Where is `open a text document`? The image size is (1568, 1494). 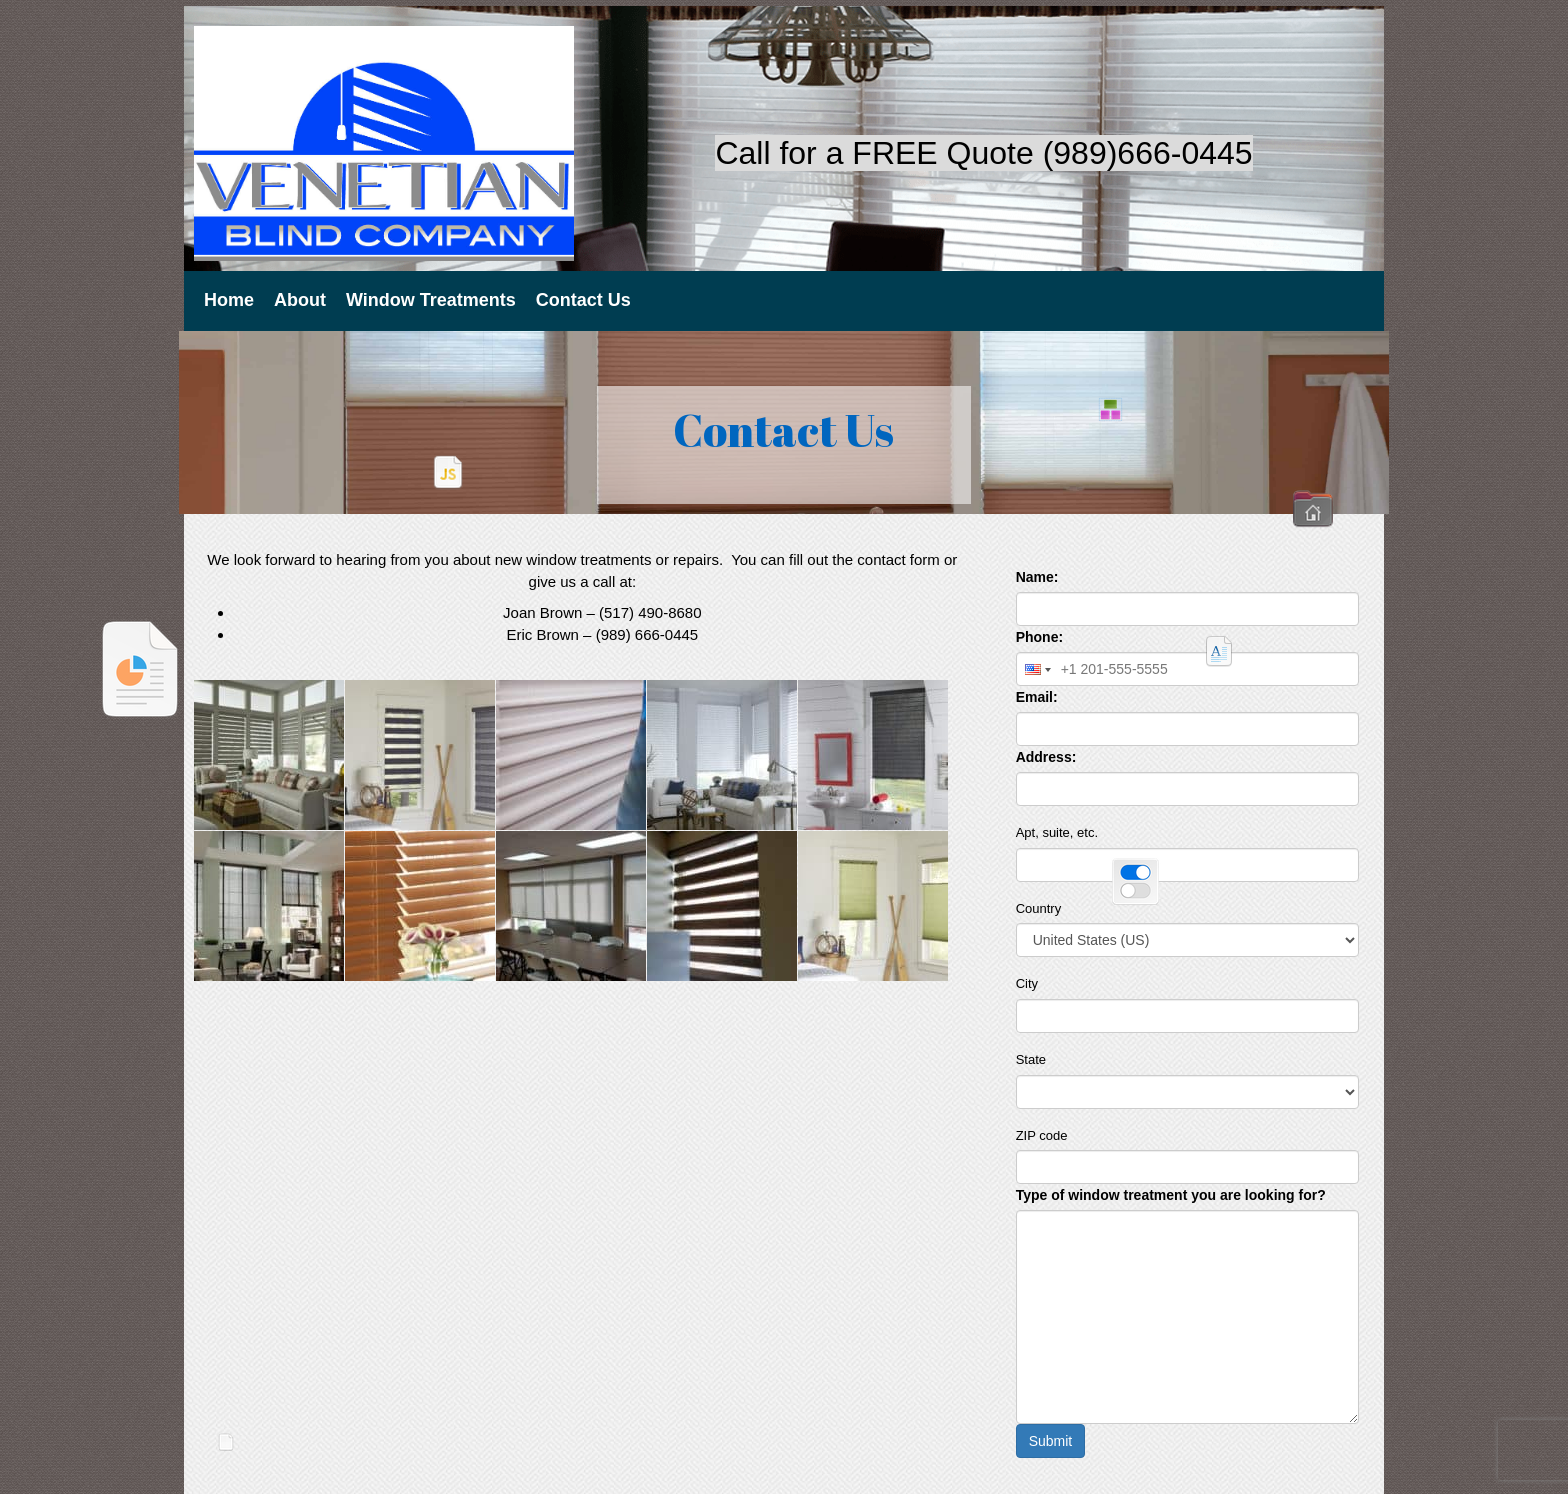
open a text document is located at coordinates (1219, 651).